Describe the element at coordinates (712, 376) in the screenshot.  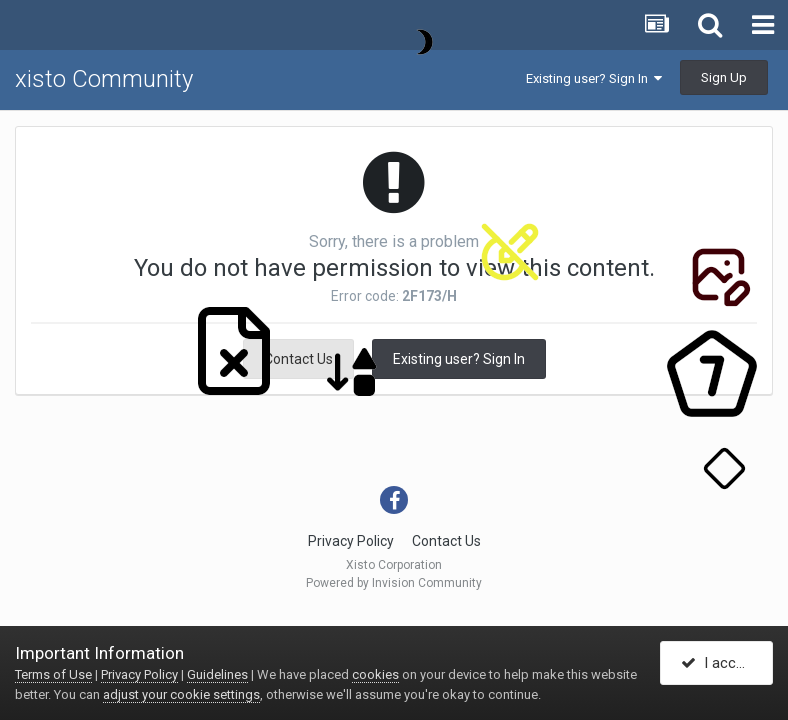
I see `indicates step 7 in a multi-step process` at that location.